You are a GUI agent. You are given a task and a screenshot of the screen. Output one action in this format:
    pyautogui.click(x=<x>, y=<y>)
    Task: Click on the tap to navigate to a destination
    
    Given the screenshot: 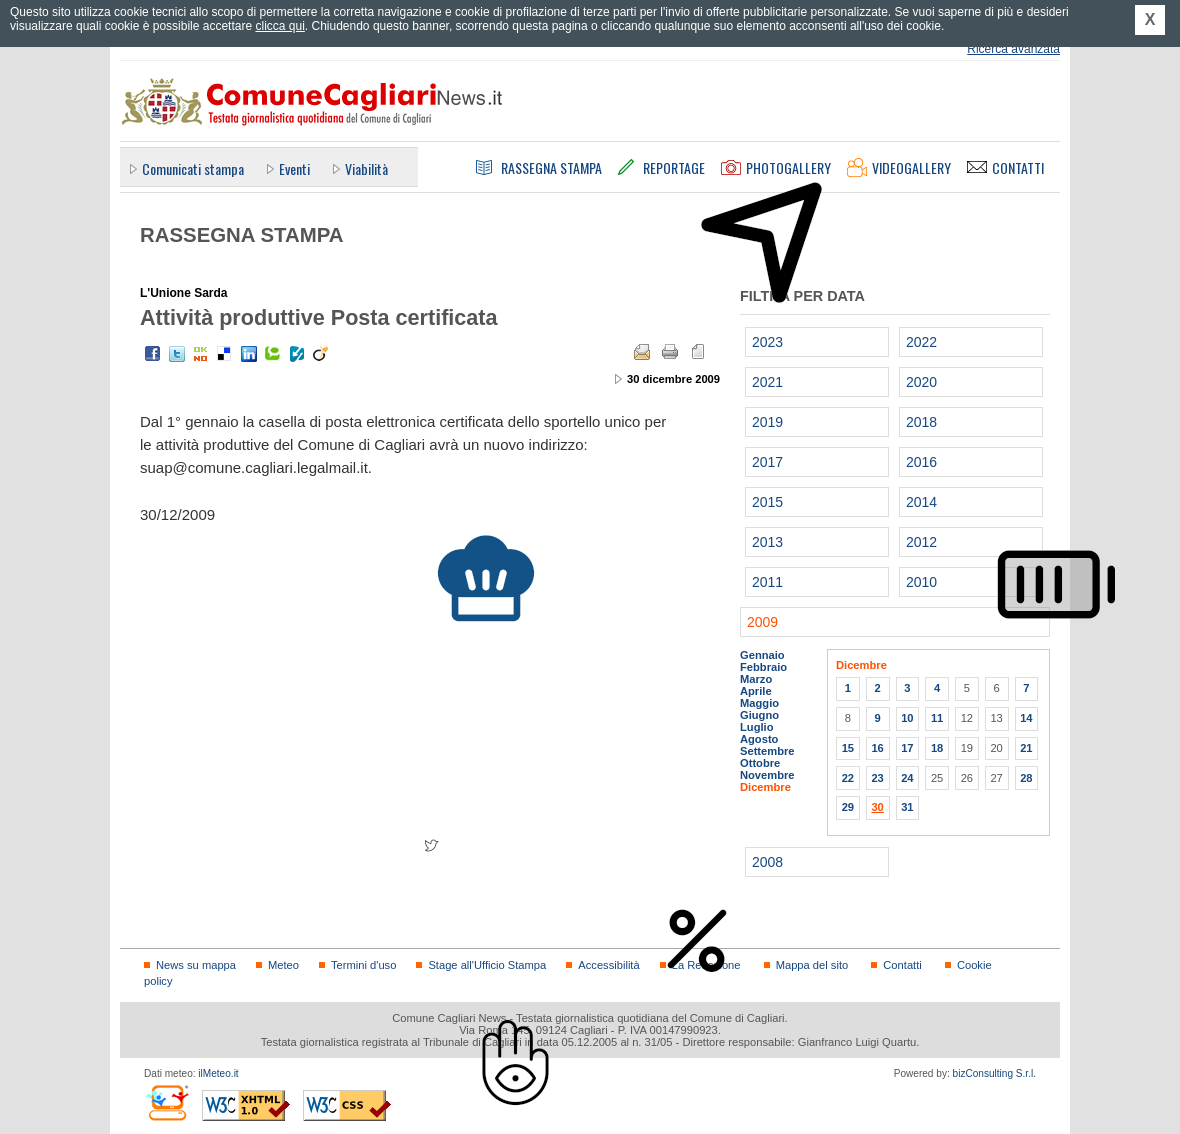 What is the action you would take?
    pyautogui.click(x=768, y=236)
    